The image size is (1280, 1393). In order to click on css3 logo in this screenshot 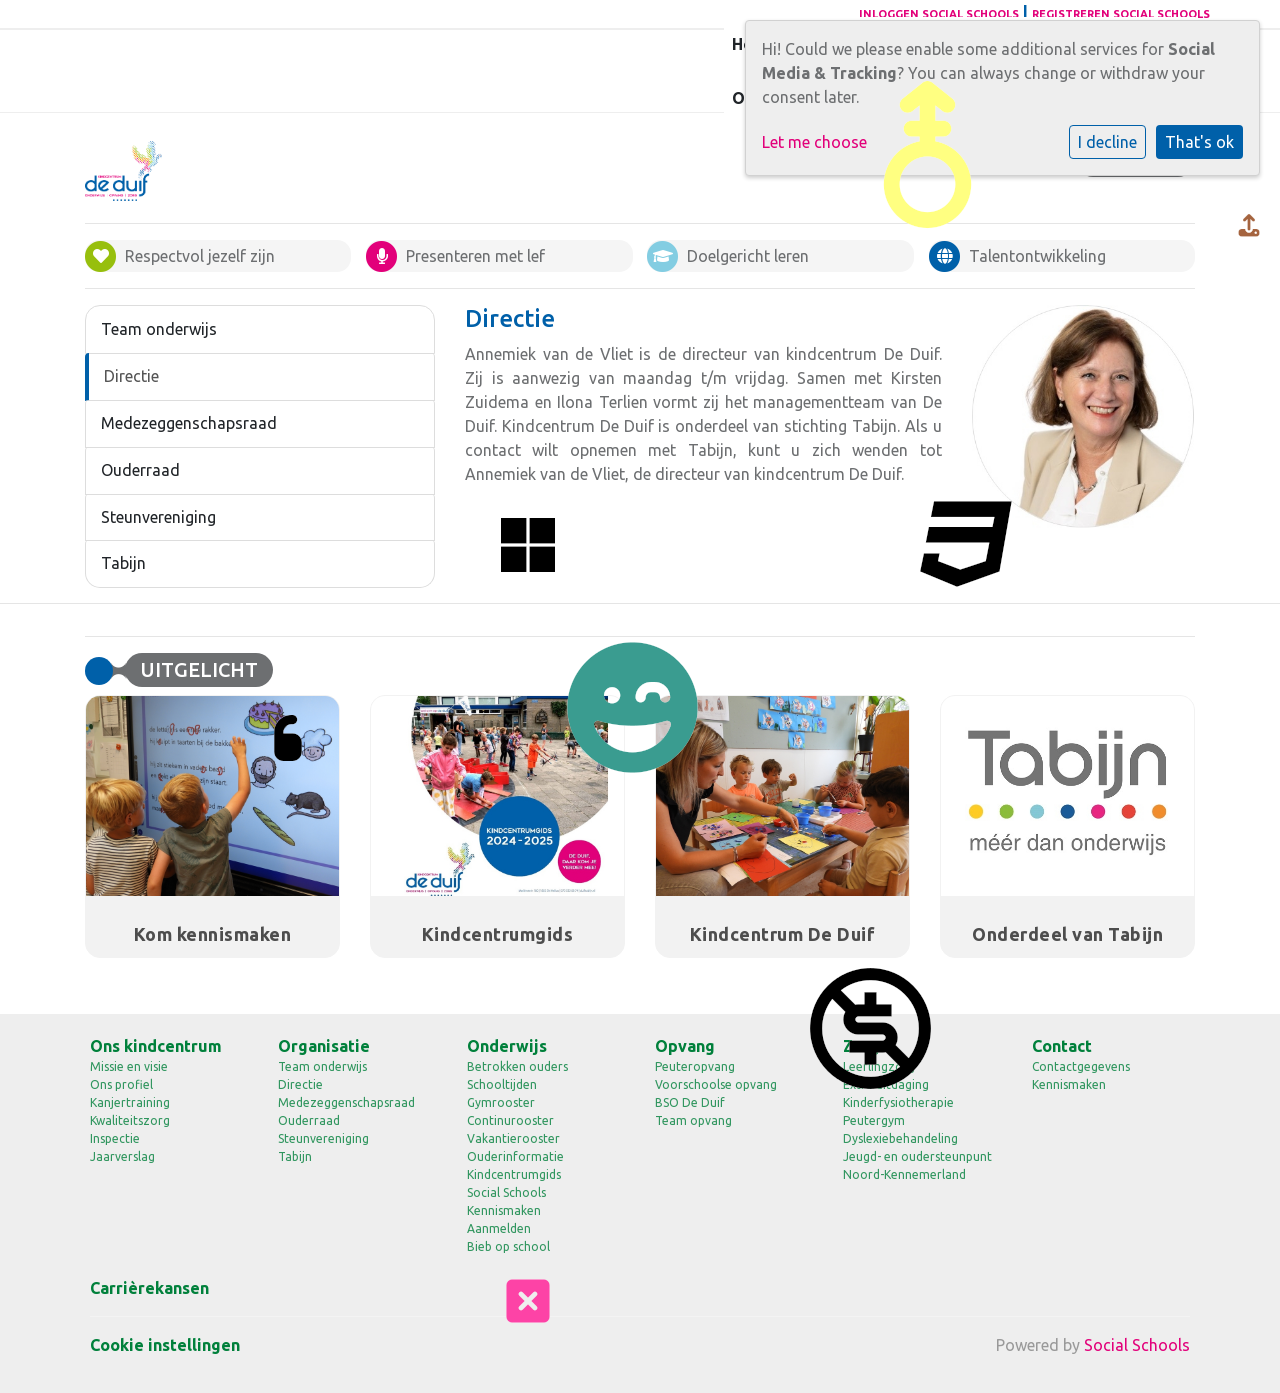, I will do `click(969, 544)`.